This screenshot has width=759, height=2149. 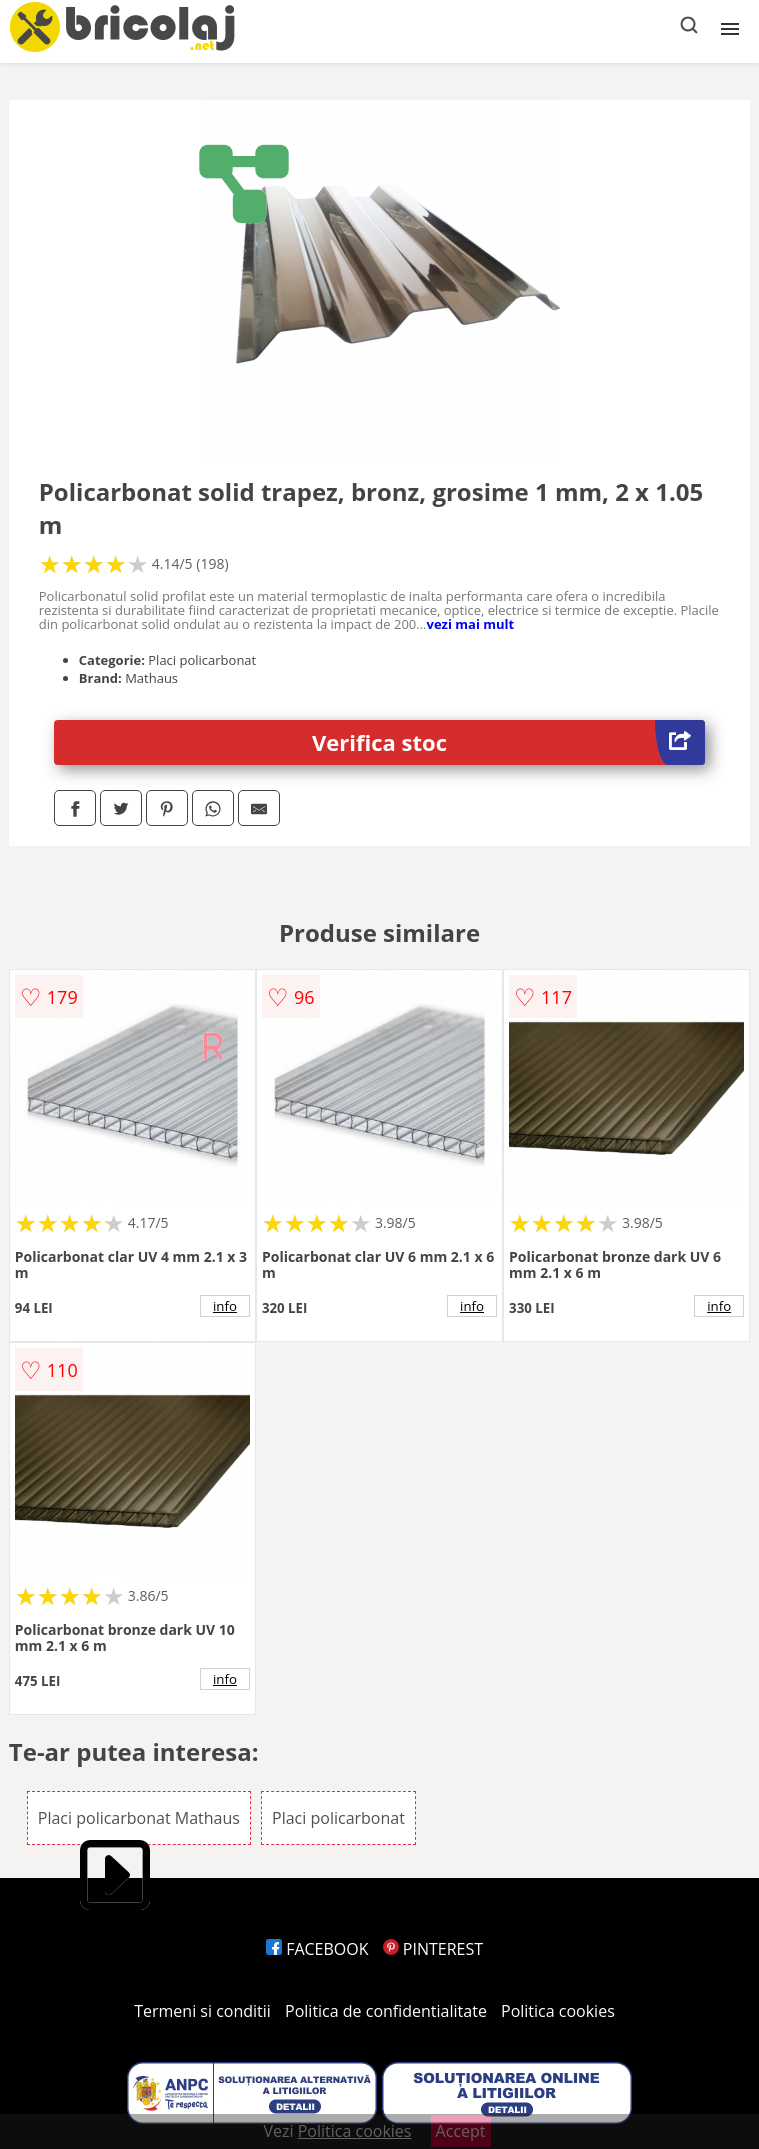 I want to click on view project workflow or diagram, so click(x=244, y=184).